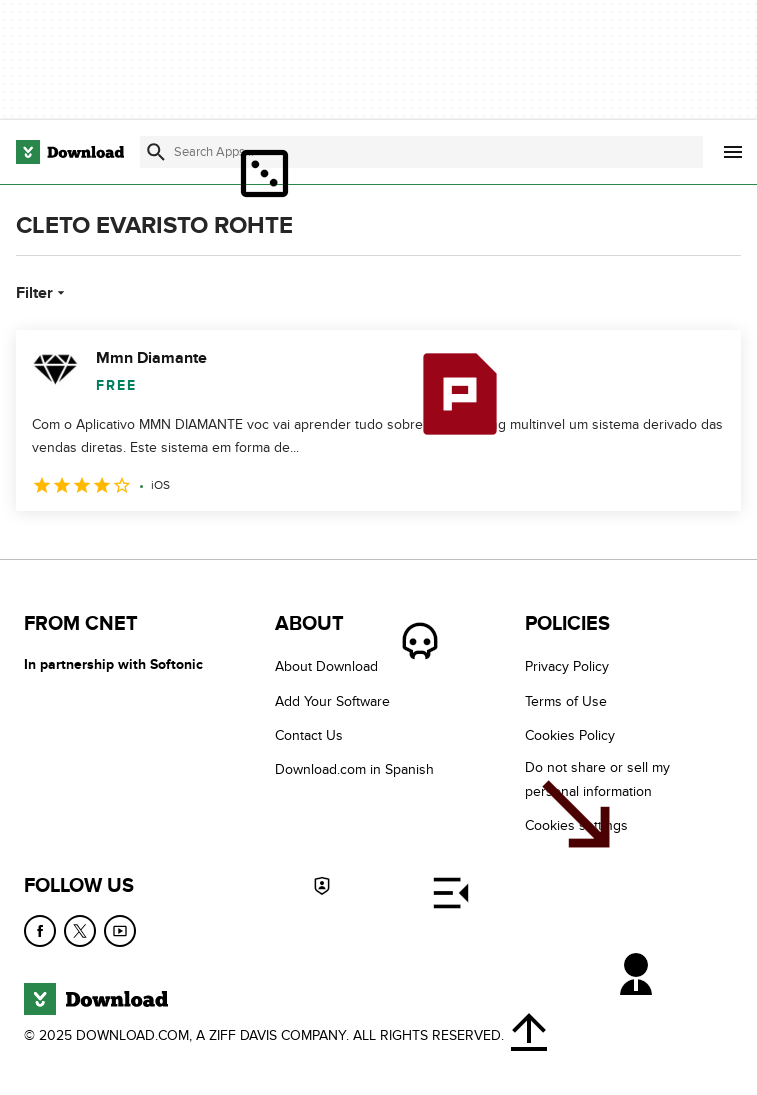 The height and width of the screenshot is (1095, 757). Describe the element at coordinates (460, 394) in the screenshot. I see `open a PowerPoint presentation file` at that location.